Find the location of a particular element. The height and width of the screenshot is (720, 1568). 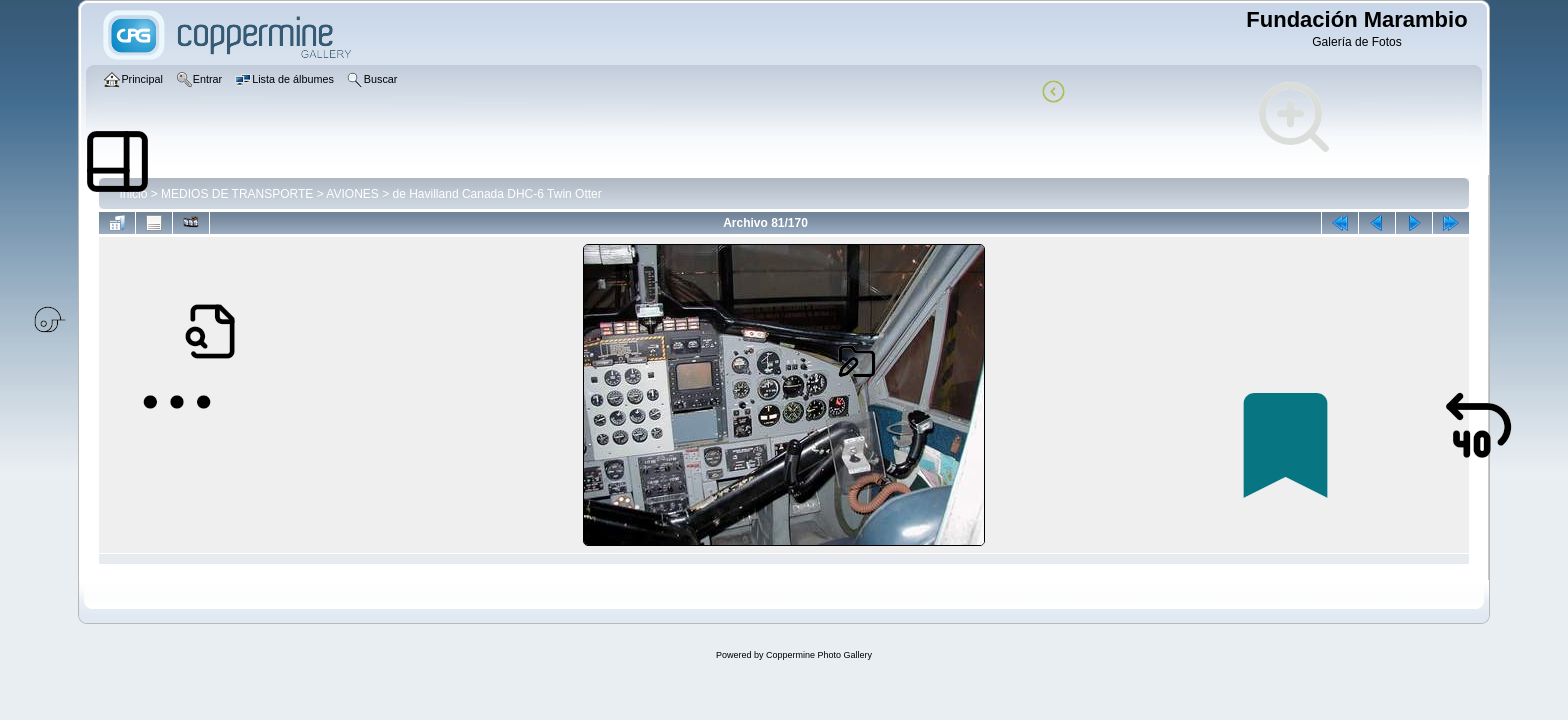

toggle right and bottom panel layout is located at coordinates (117, 161).